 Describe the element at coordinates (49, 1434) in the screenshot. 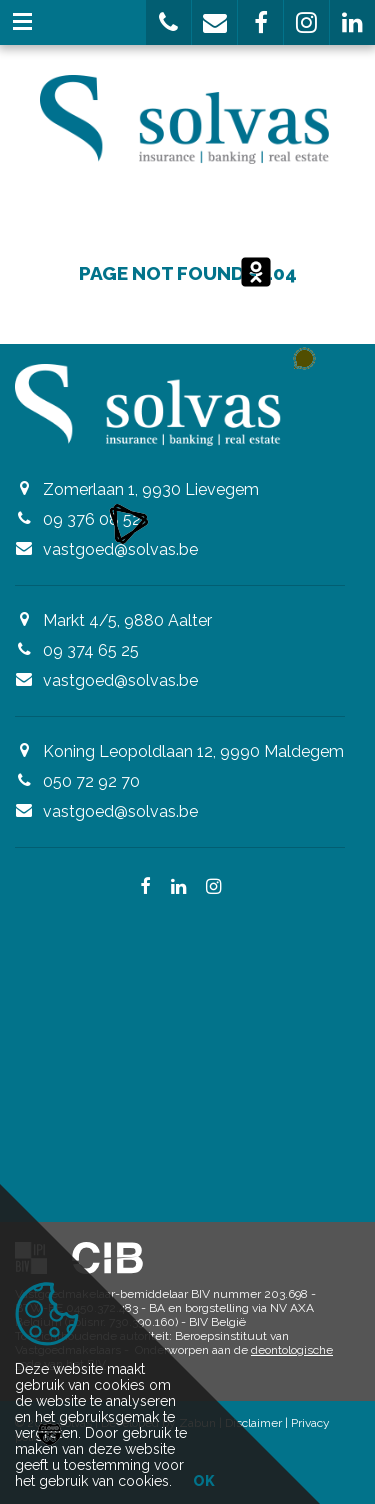

I see `cloud66 company logo` at that location.